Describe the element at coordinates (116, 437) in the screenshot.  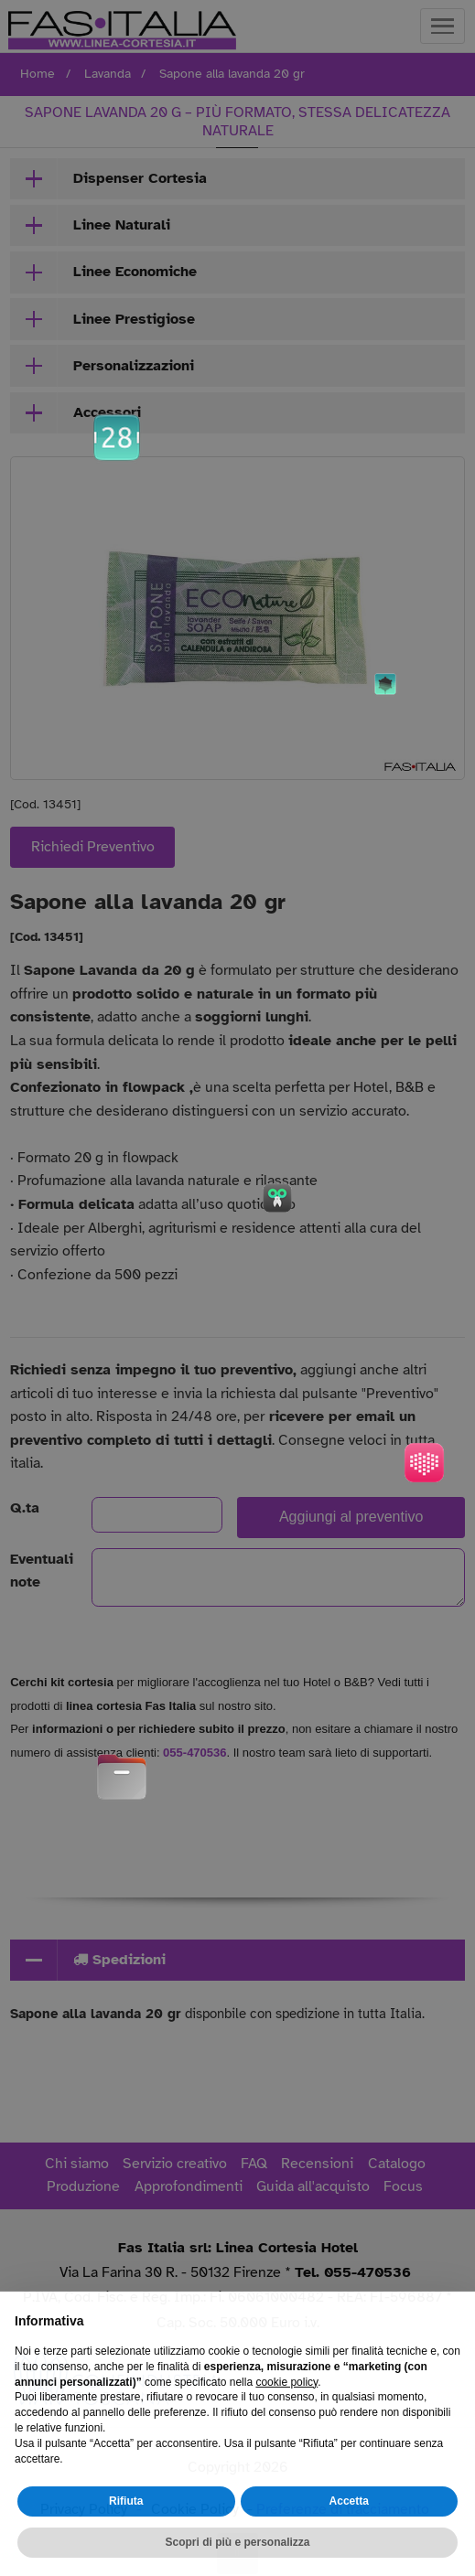
I see `open the calendar app` at that location.